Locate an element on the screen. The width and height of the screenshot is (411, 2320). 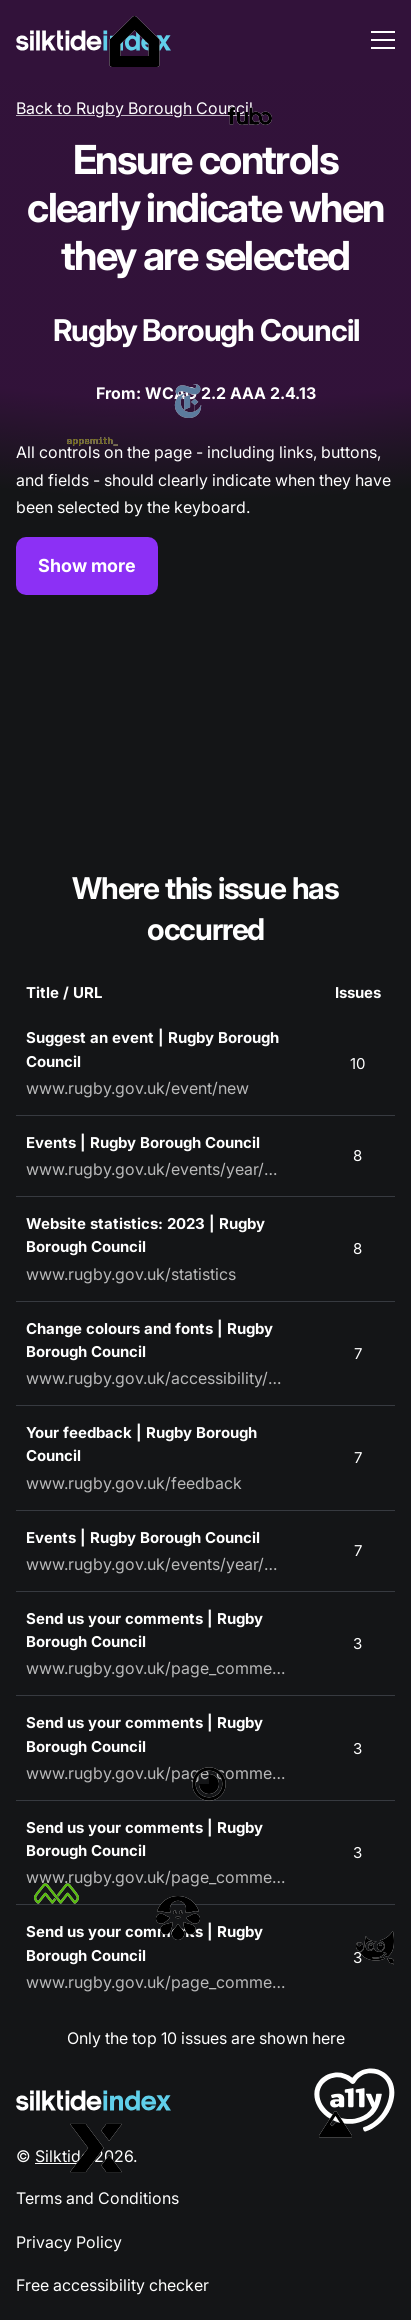
open google home app is located at coordinates (134, 41).